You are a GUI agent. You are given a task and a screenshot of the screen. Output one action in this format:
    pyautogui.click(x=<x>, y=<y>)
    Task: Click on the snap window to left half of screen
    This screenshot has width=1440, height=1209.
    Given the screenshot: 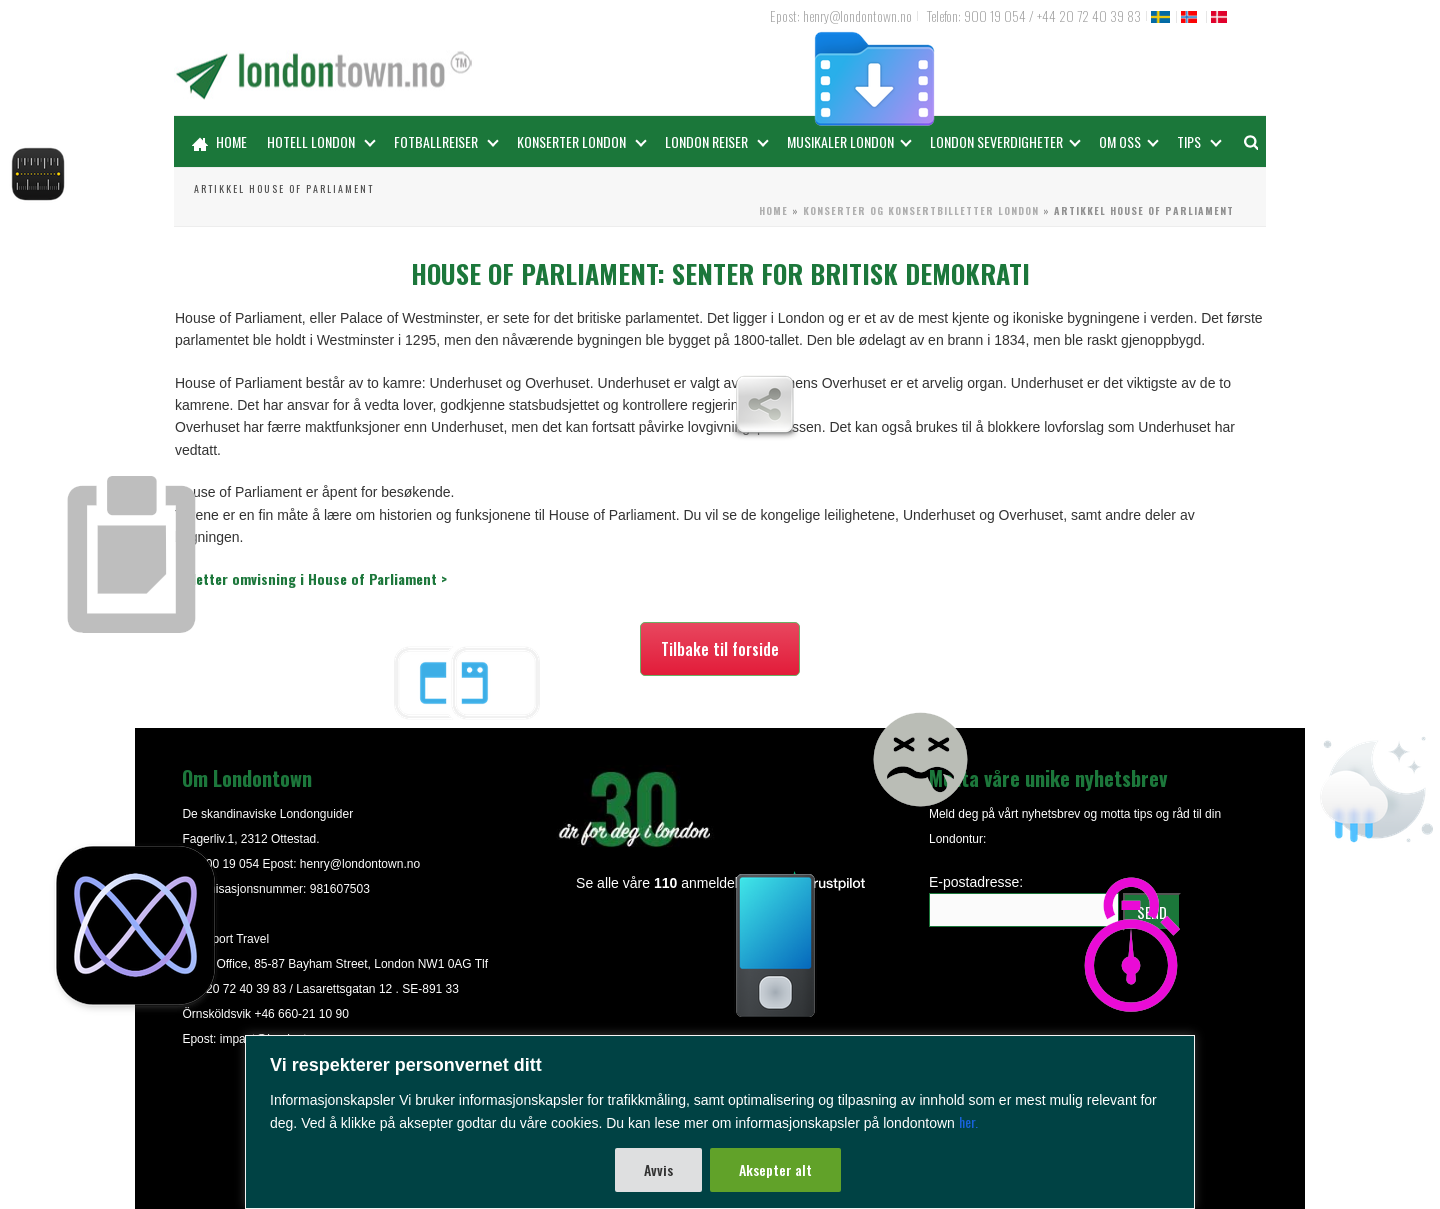 What is the action you would take?
    pyautogui.click(x=467, y=683)
    